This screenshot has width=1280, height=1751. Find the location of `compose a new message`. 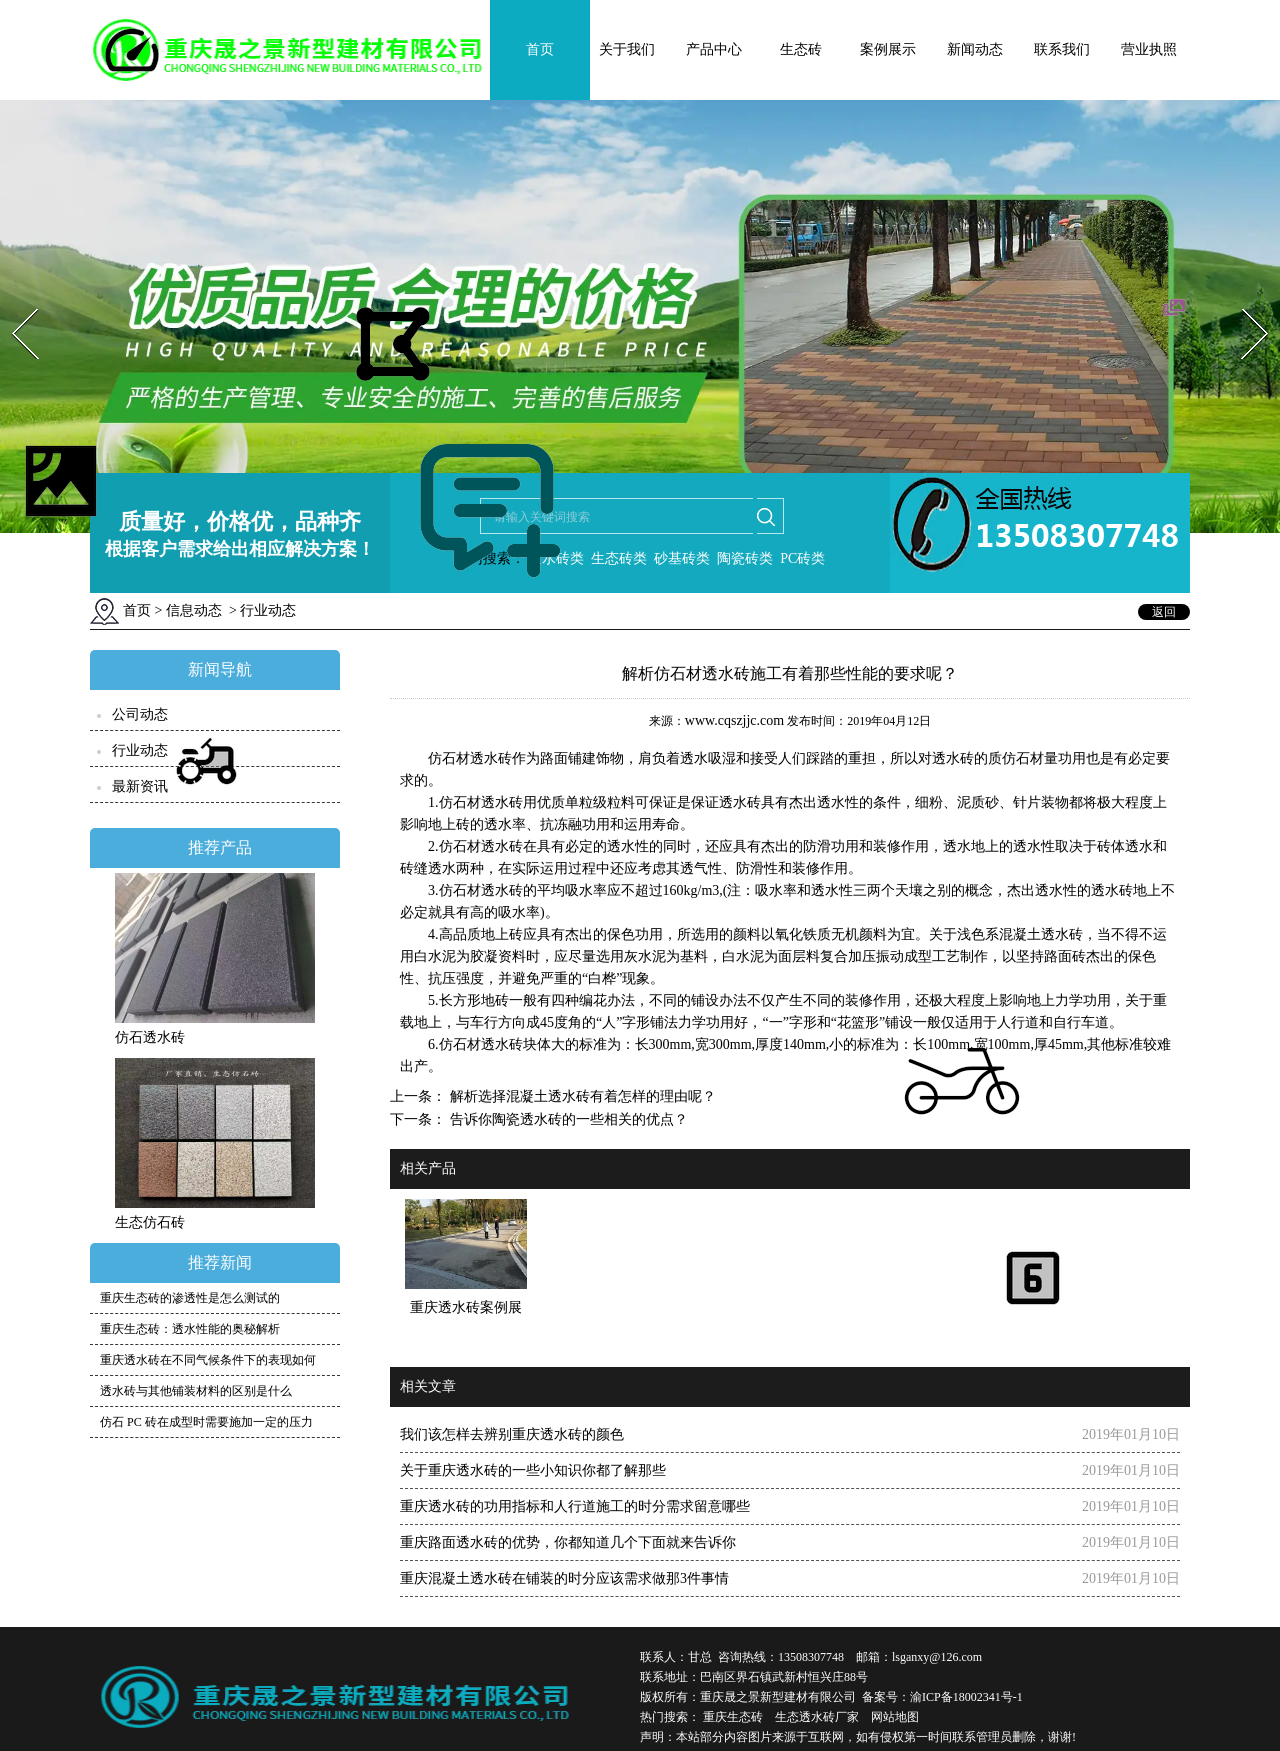

compose a new message is located at coordinates (487, 504).